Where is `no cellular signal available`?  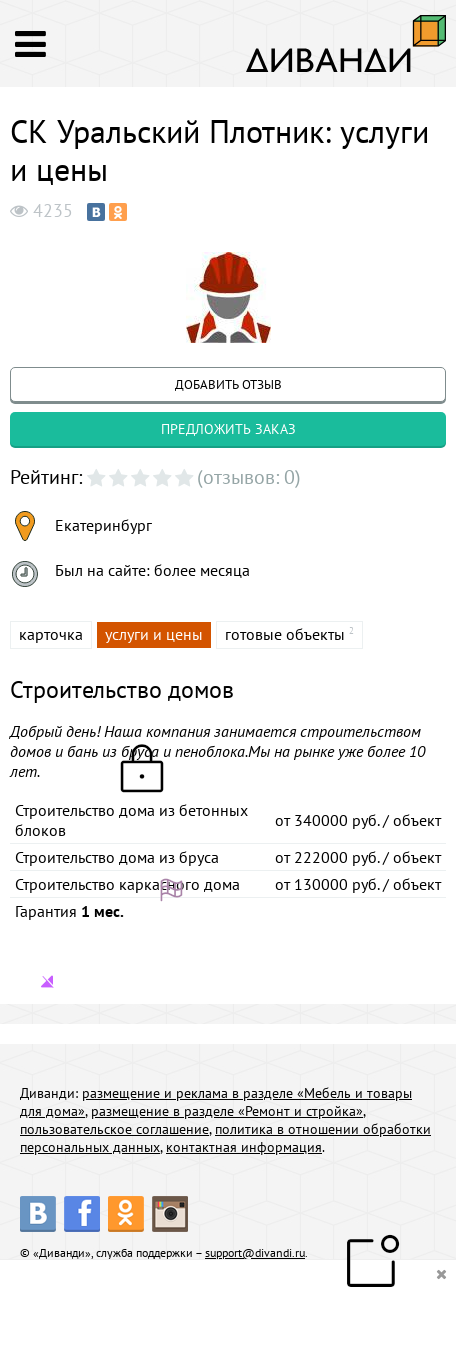 no cellular signal available is located at coordinates (48, 982).